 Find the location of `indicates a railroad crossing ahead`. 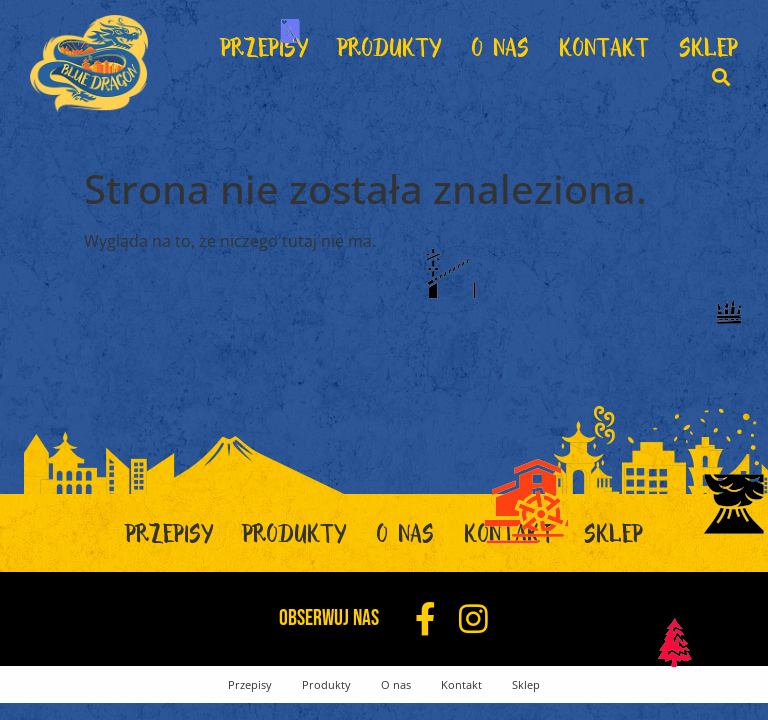

indicates a railroad crossing ahead is located at coordinates (450, 273).